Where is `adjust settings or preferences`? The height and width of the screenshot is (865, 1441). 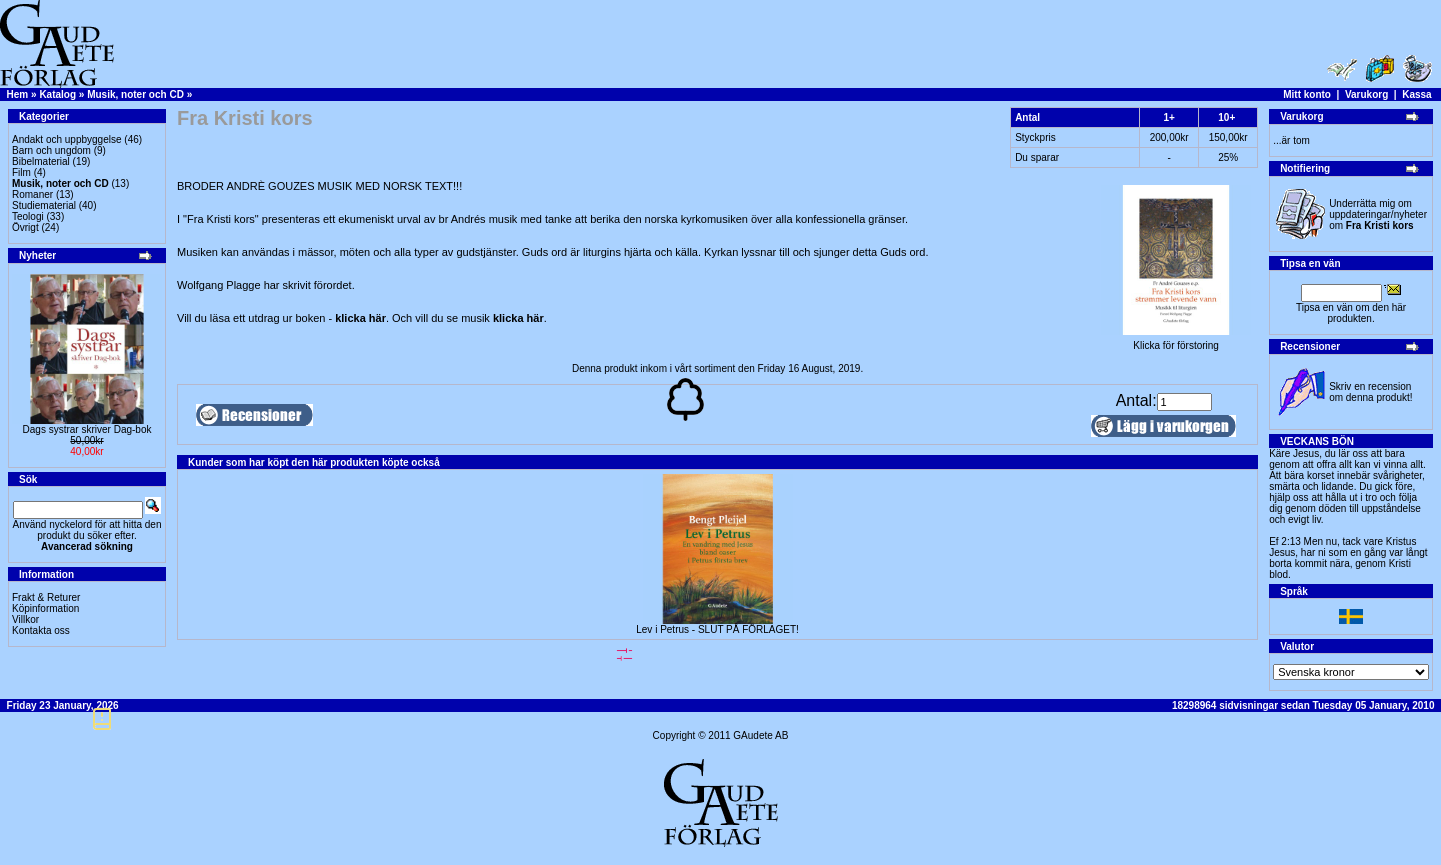
adjust settings or preferences is located at coordinates (624, 654).